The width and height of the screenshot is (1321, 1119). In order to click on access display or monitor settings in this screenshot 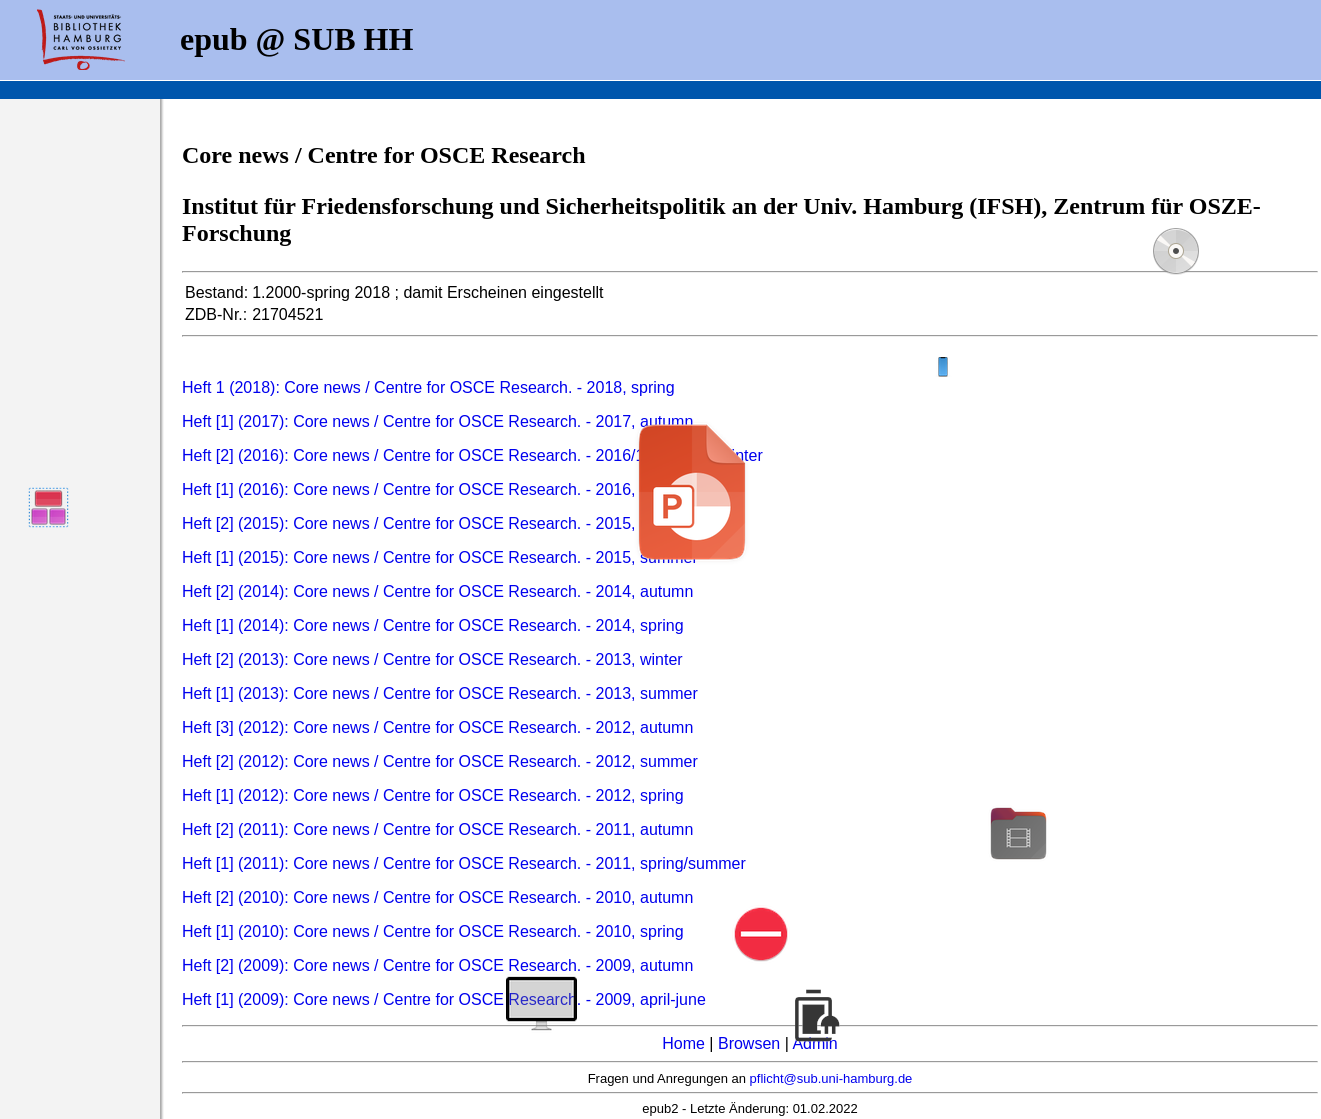, I will do `click(541, 1003)`.